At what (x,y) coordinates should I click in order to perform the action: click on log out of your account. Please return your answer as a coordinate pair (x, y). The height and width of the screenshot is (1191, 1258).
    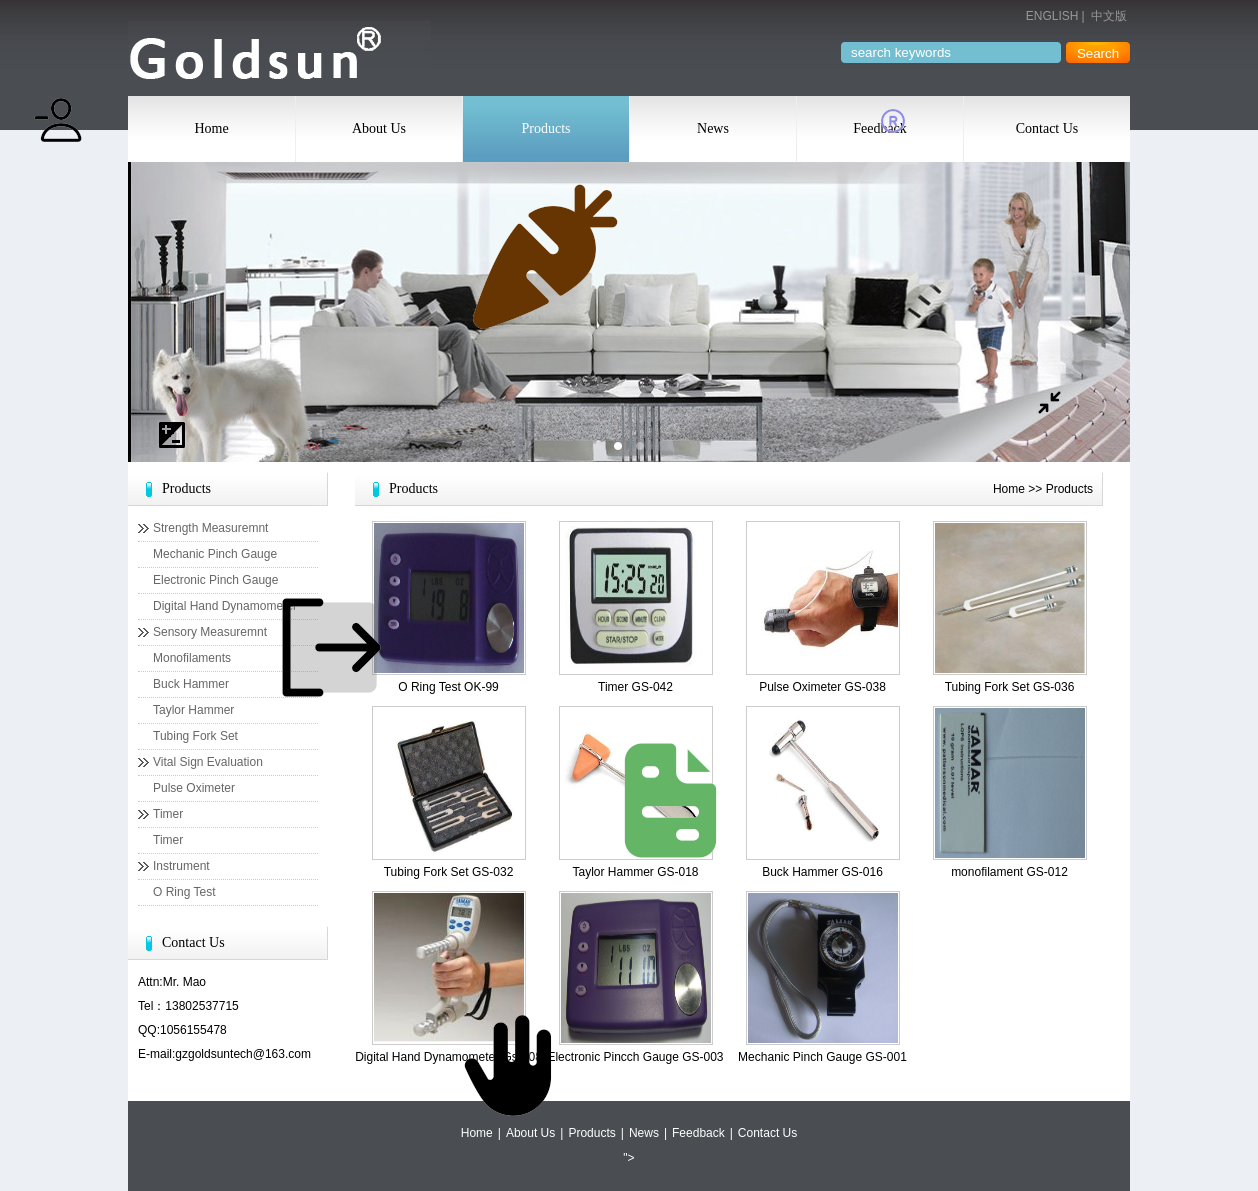
    Looking at the image, I should click on (327, 647).